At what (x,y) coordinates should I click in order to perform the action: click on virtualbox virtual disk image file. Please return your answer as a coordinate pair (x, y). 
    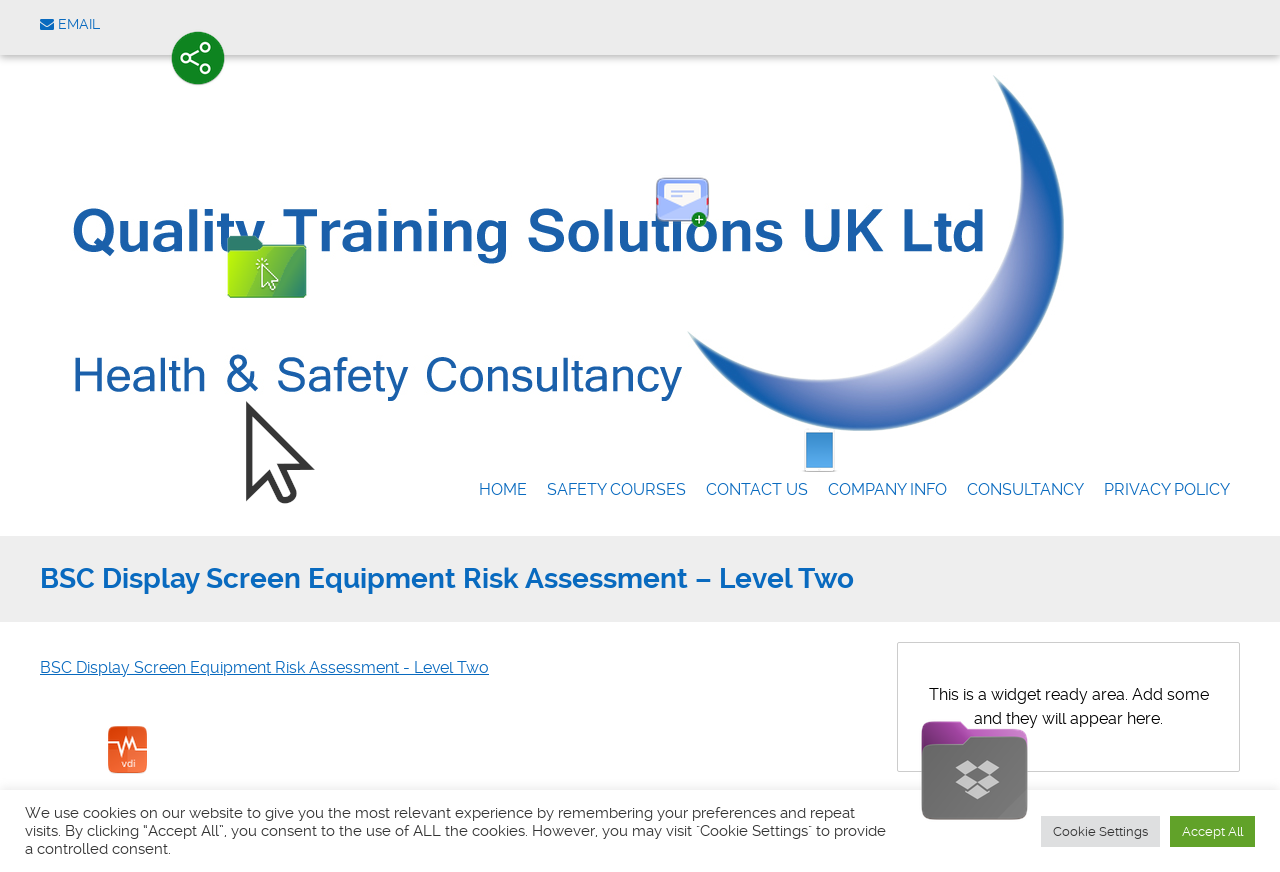
    Looking at the image, I should click on (127, 749).